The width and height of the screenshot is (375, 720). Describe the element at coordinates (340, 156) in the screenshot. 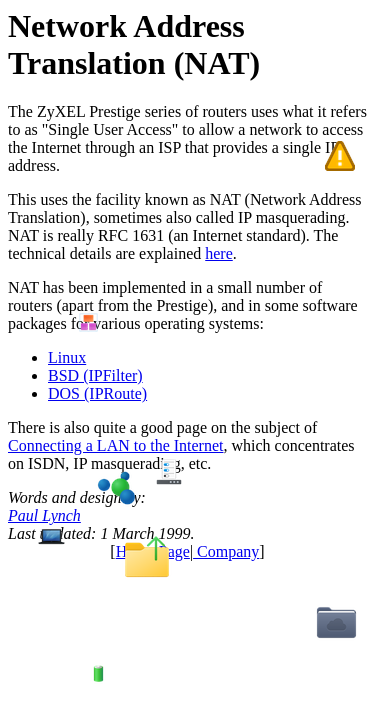

I see `indicates a OneDrive sync warning or issue` at that location.